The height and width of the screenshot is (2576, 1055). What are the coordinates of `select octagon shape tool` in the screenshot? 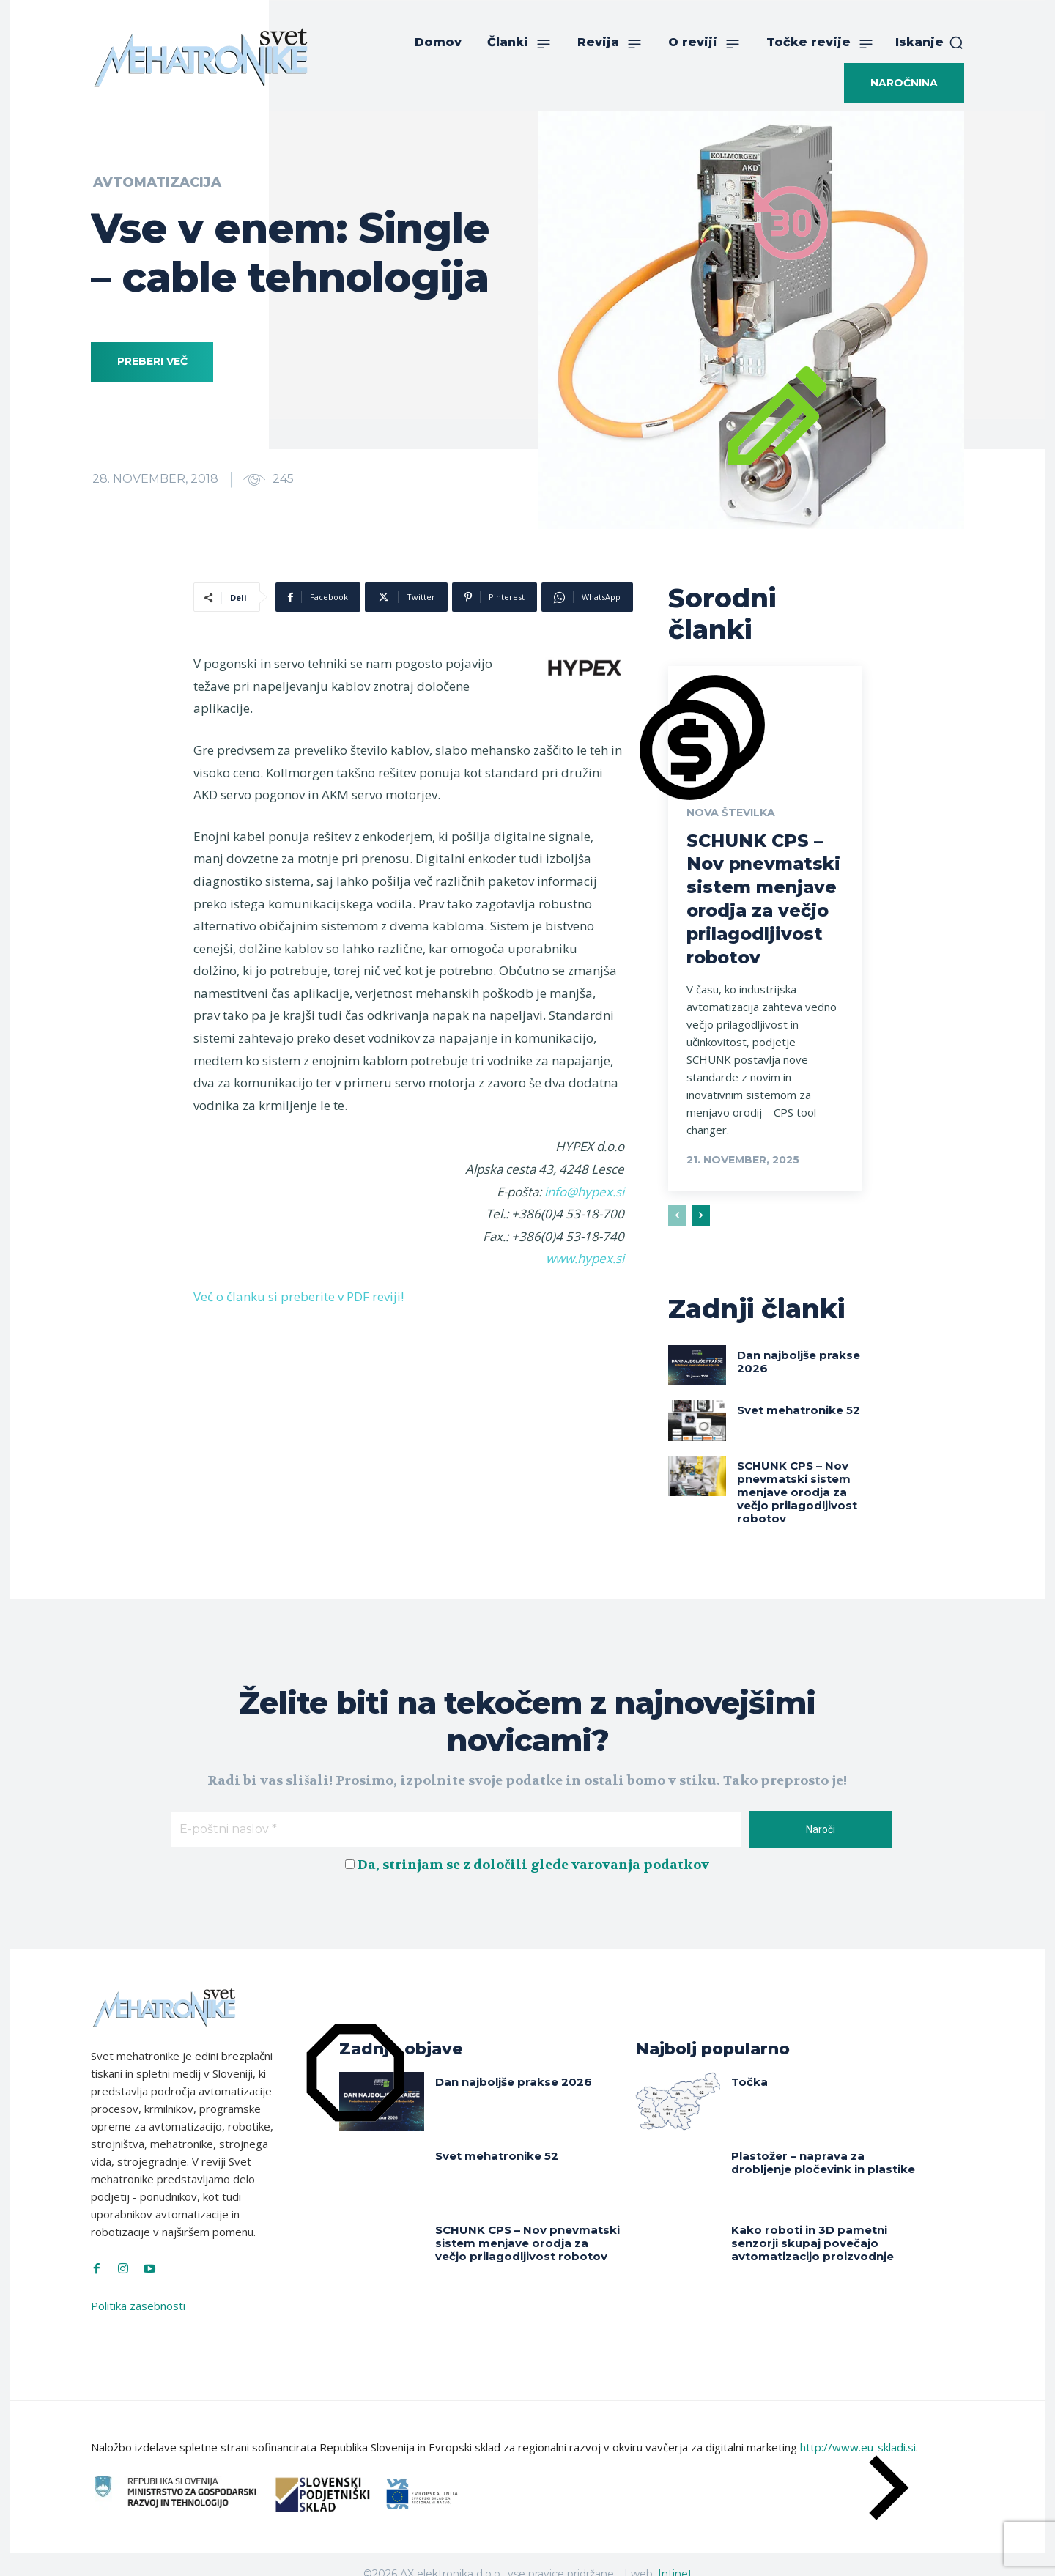 It's located at (355, 2073).